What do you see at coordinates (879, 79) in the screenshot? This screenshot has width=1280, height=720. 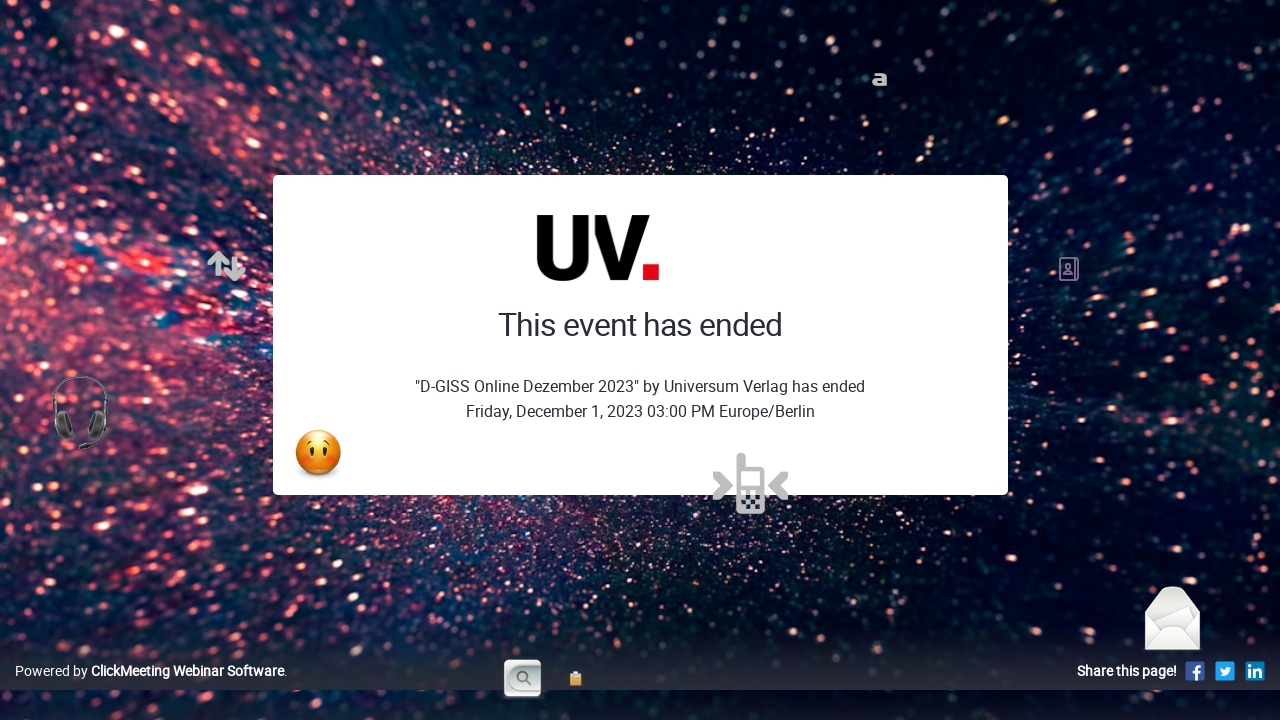 I see `apply bold formatting to selected text` at bounding box center [879, 79].